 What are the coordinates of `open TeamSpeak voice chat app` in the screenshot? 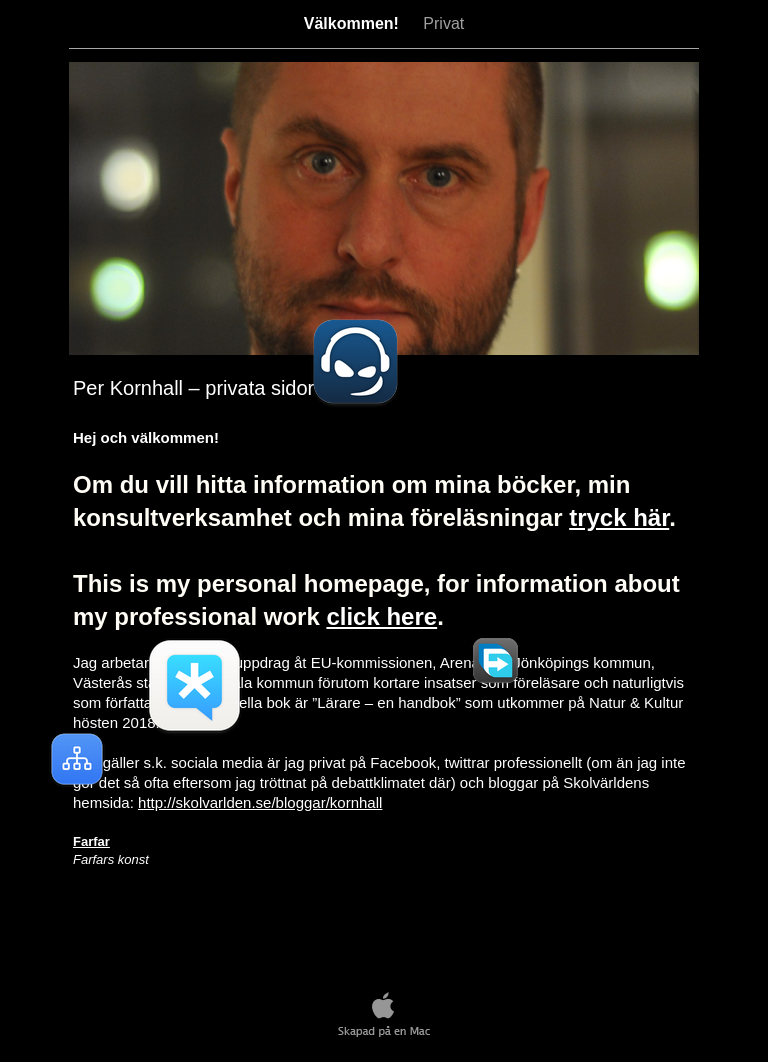 It's located at (355, 361).